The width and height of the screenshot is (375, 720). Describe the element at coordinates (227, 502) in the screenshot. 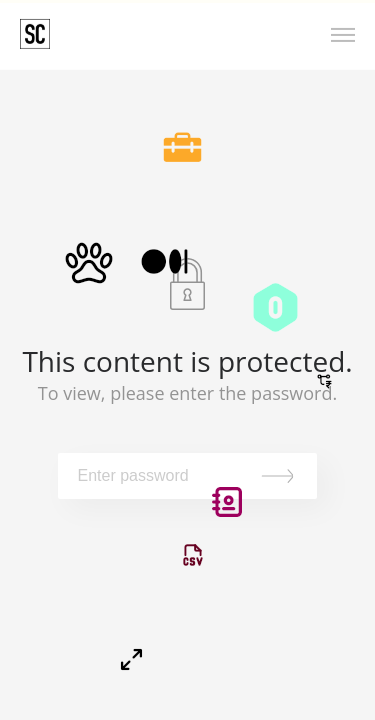

I see `open your contacts list` at that location.